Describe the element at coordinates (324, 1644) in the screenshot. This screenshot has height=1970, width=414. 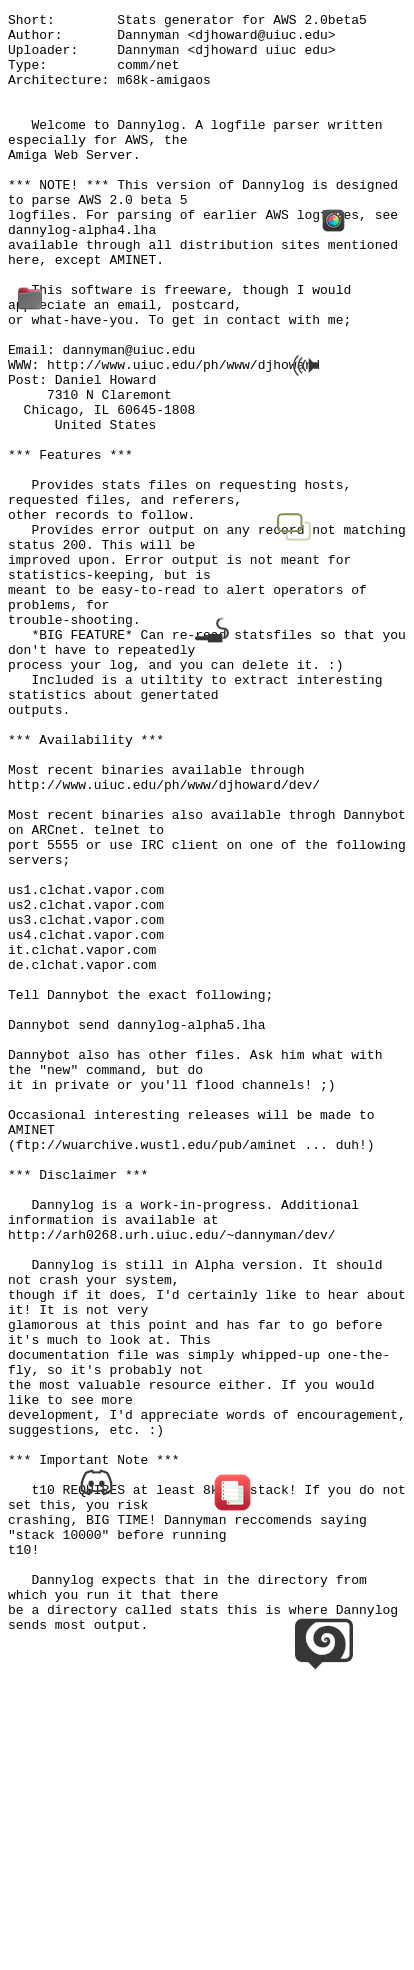
I see `open fractal messaging app` at that location.